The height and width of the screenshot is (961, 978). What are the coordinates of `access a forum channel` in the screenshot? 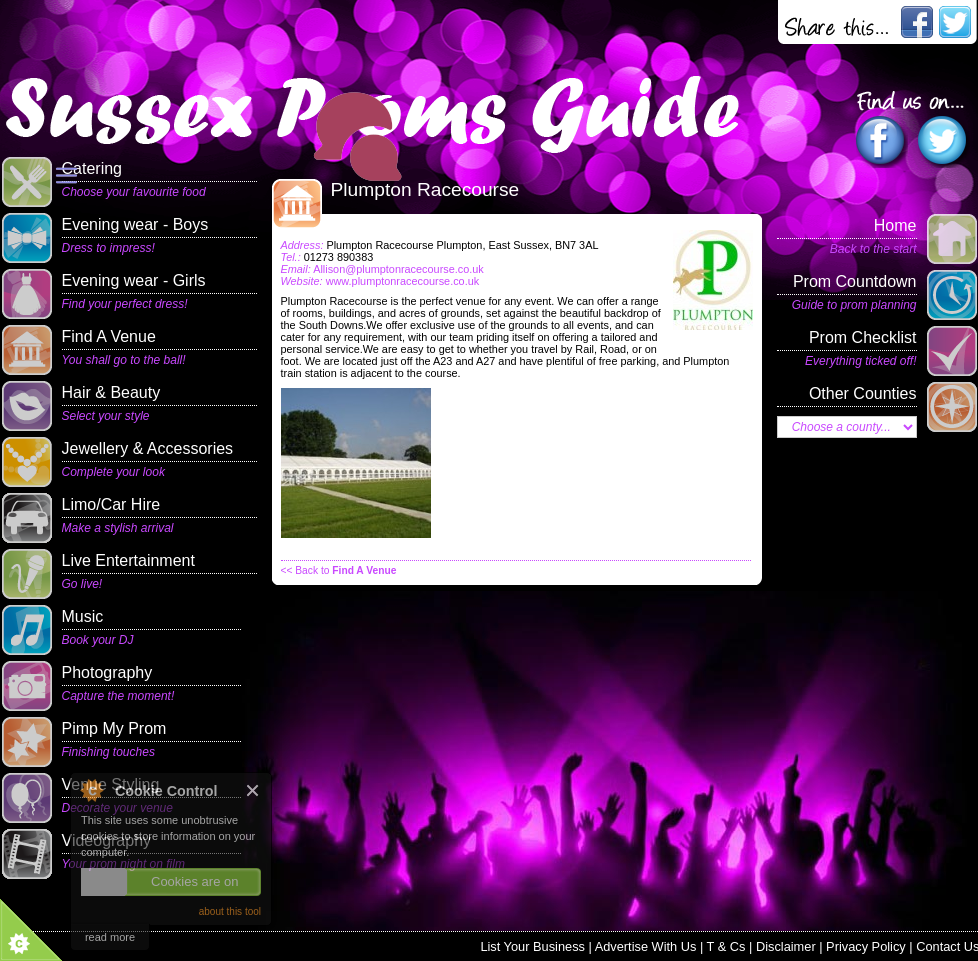 It's located at (358, 134).